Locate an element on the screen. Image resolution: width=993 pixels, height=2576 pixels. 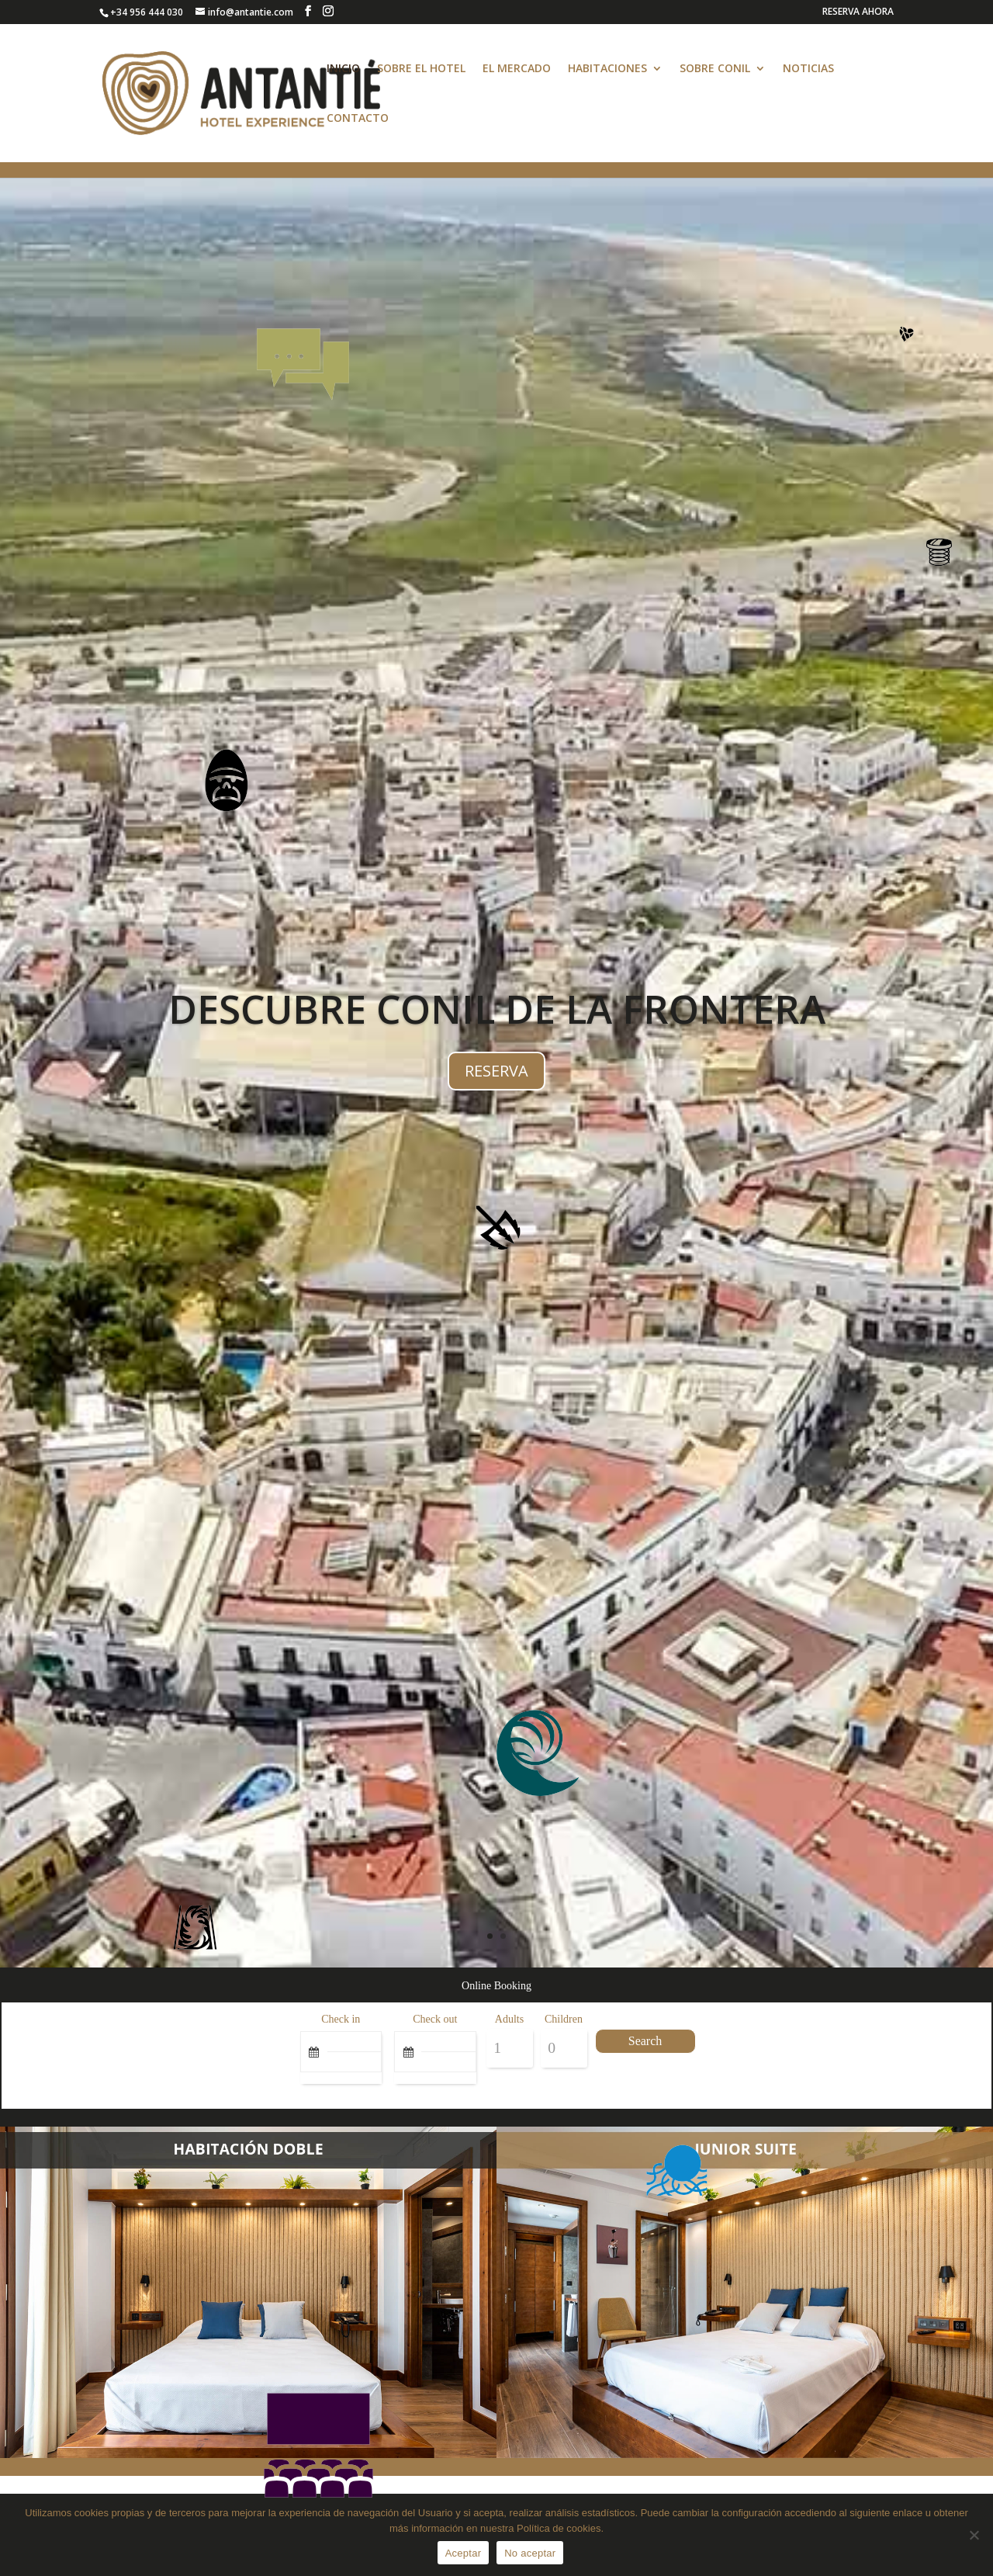
view internal horn anatomy or structure is located at coordinates (537, 1753).